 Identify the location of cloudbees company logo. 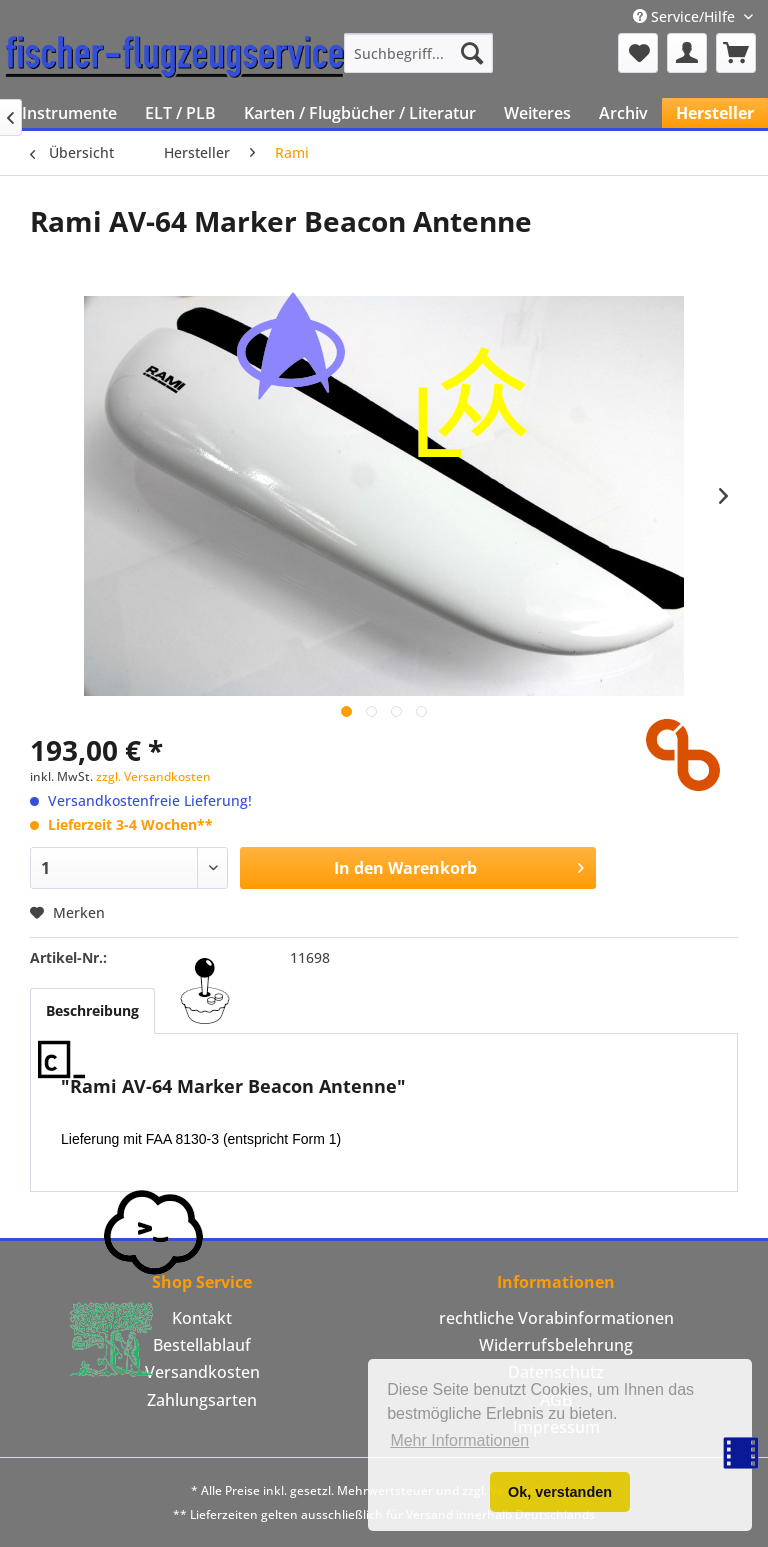
(683, 755).